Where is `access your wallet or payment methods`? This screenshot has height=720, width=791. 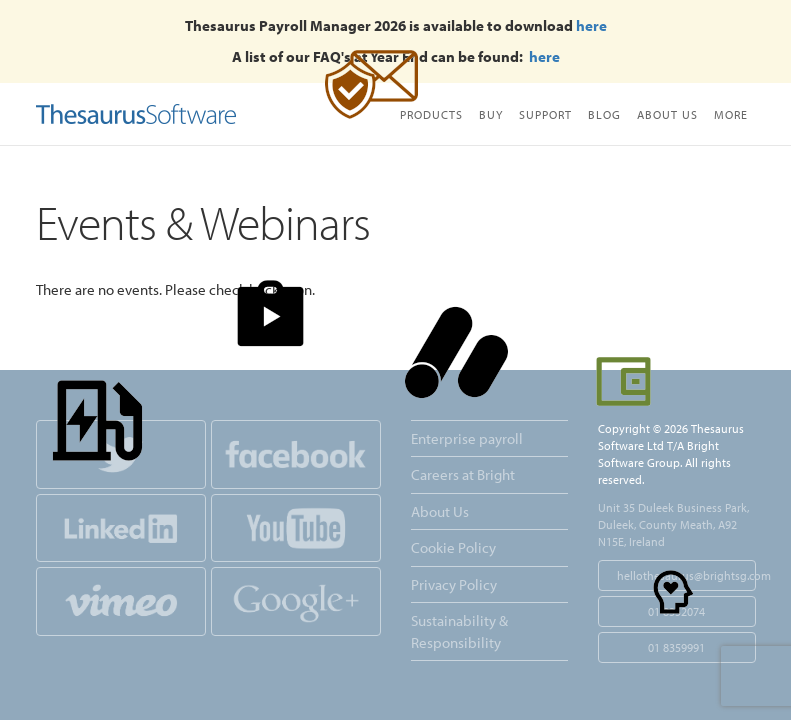 access your wallet or payment methods is located at coordinates (623, 381).